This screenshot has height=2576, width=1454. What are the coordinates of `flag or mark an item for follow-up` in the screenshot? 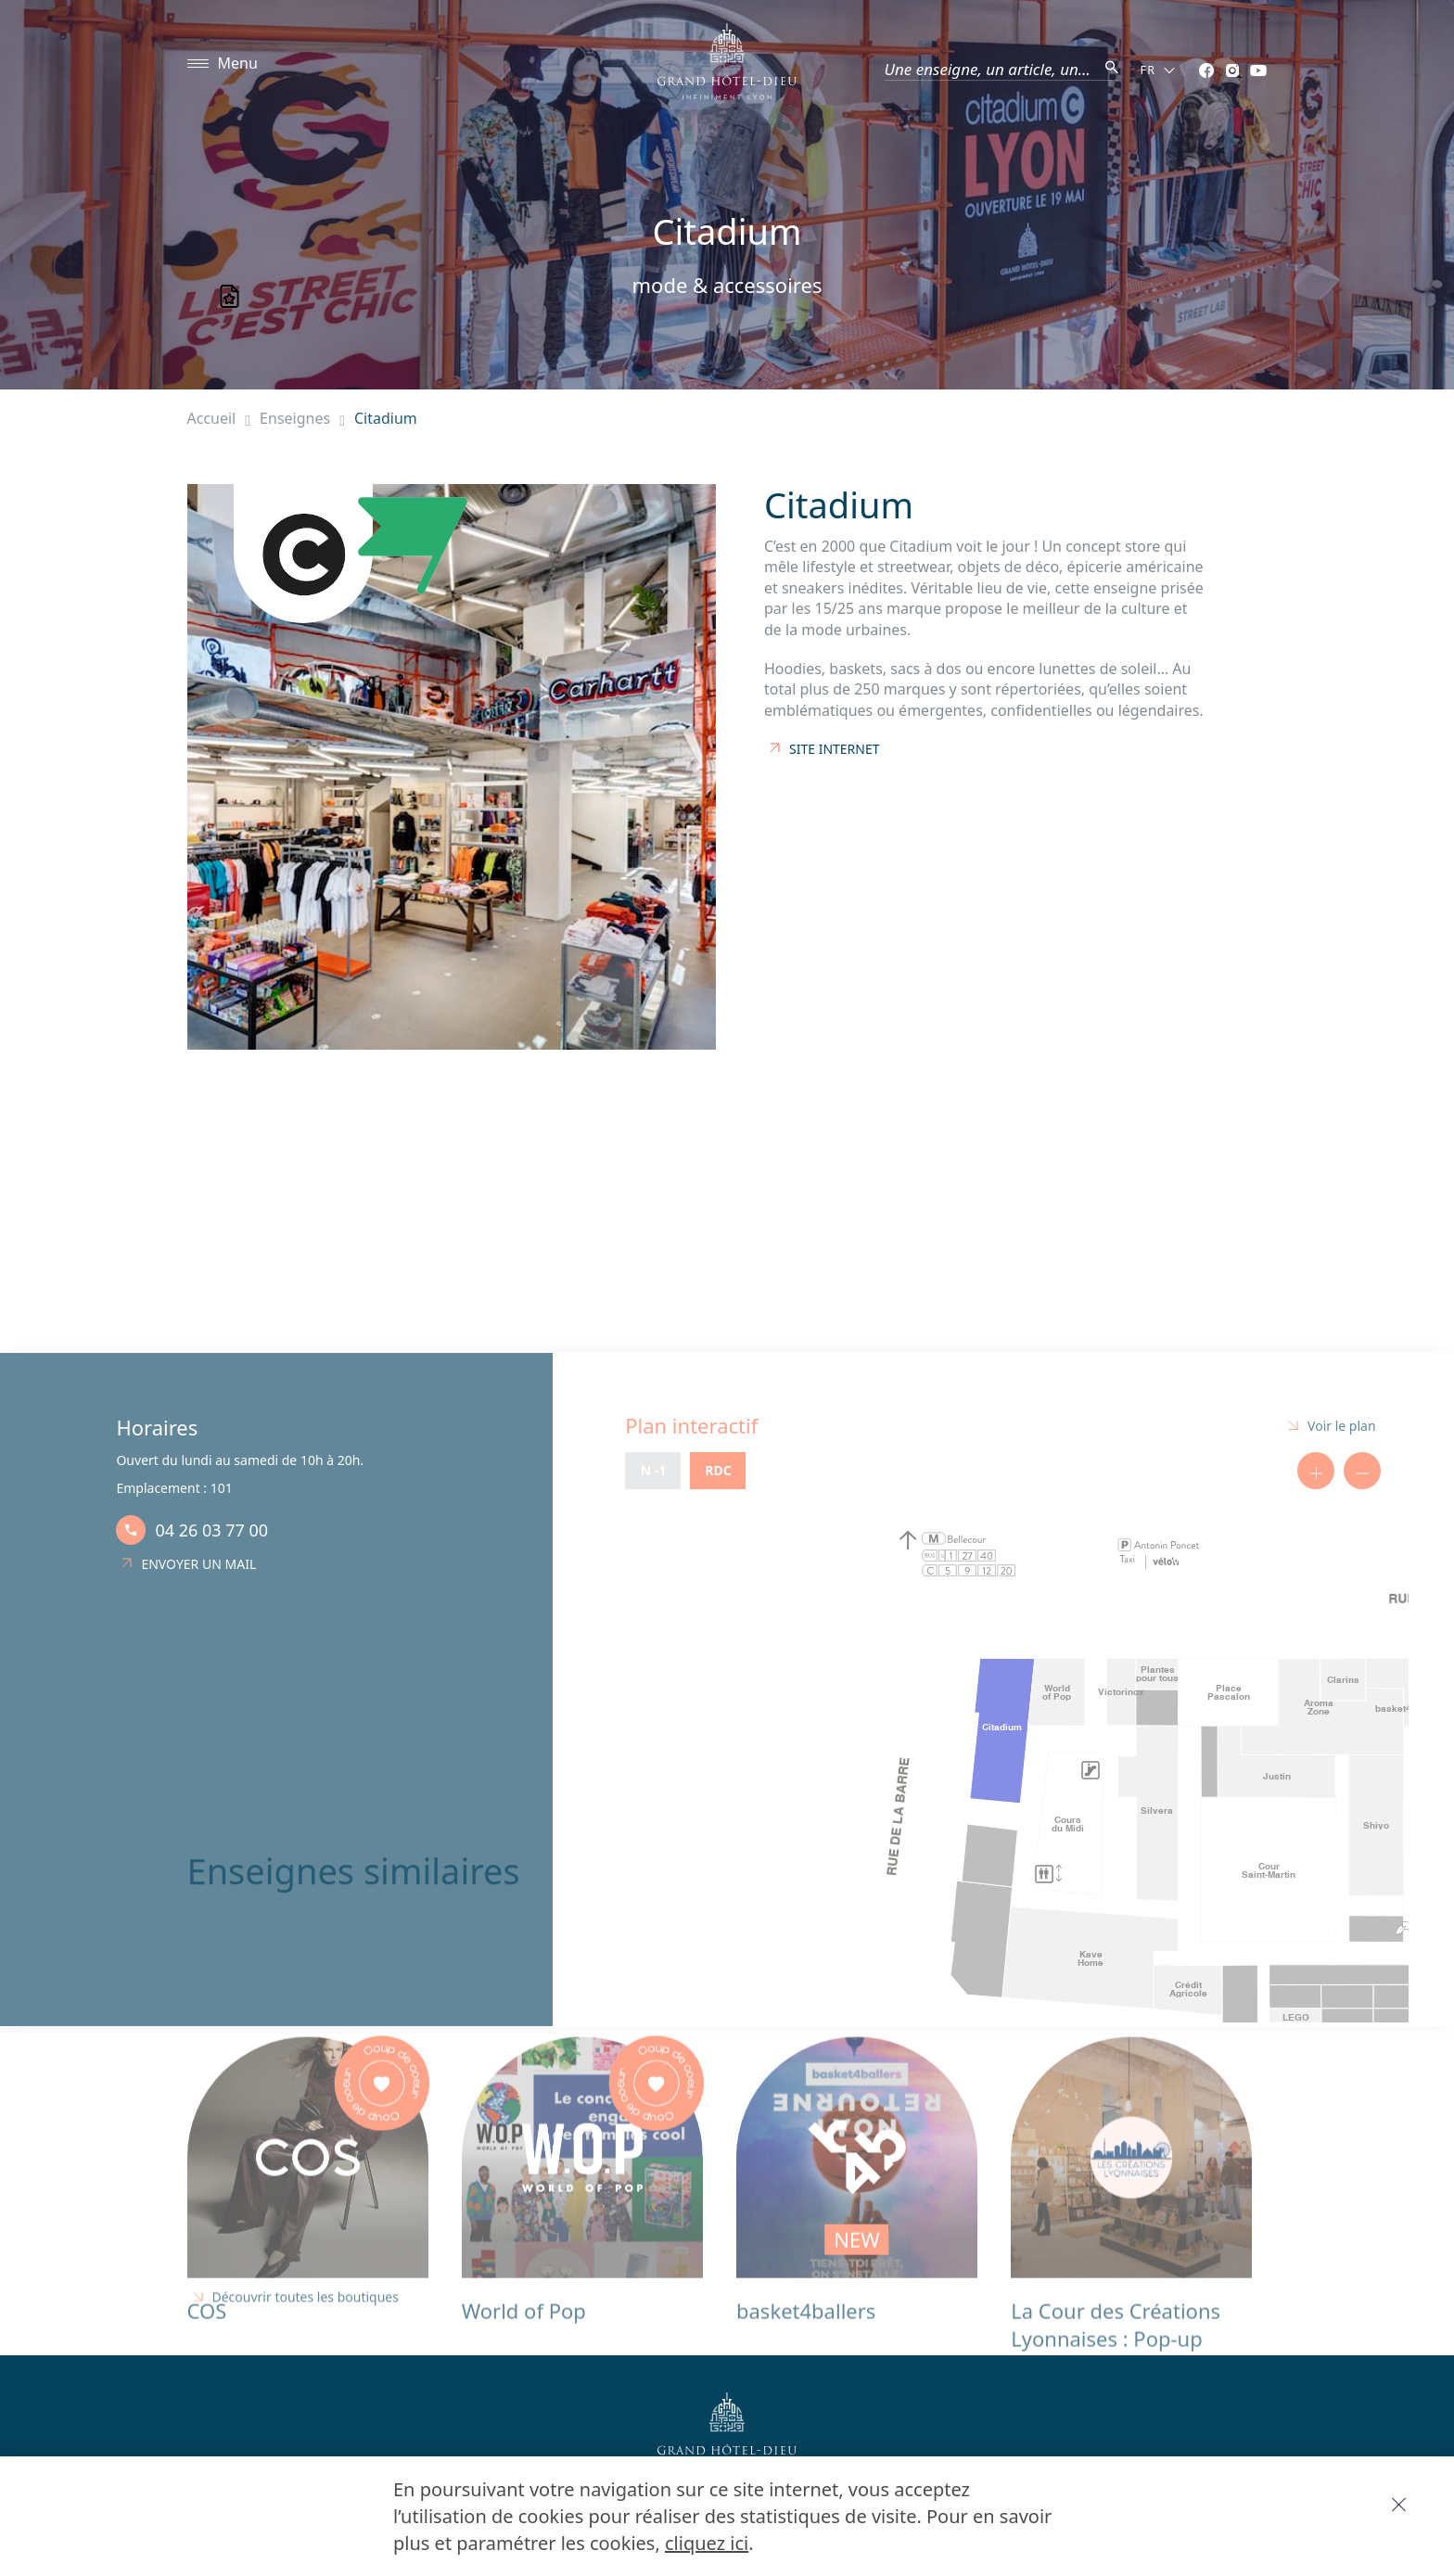 It's located at (408, 539).